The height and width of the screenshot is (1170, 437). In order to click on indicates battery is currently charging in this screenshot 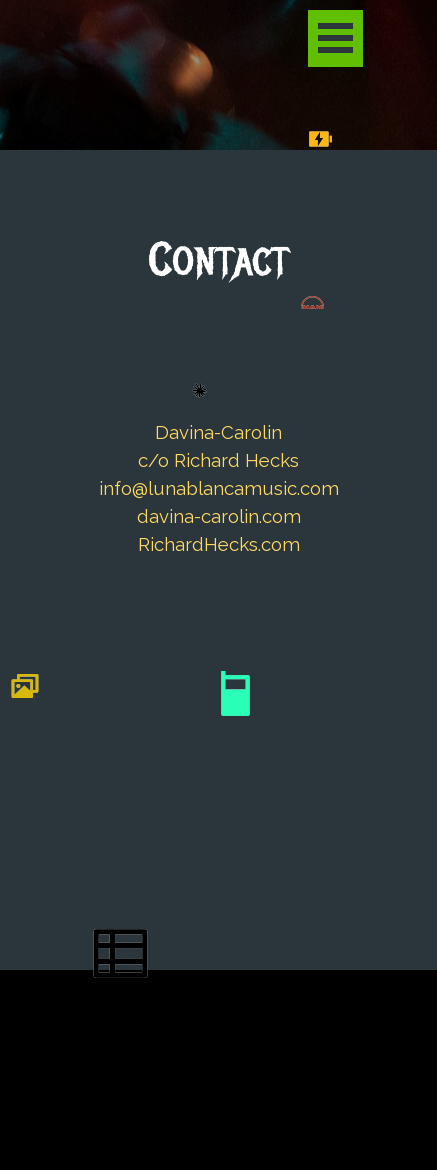, I will do `click(320, 139)`.